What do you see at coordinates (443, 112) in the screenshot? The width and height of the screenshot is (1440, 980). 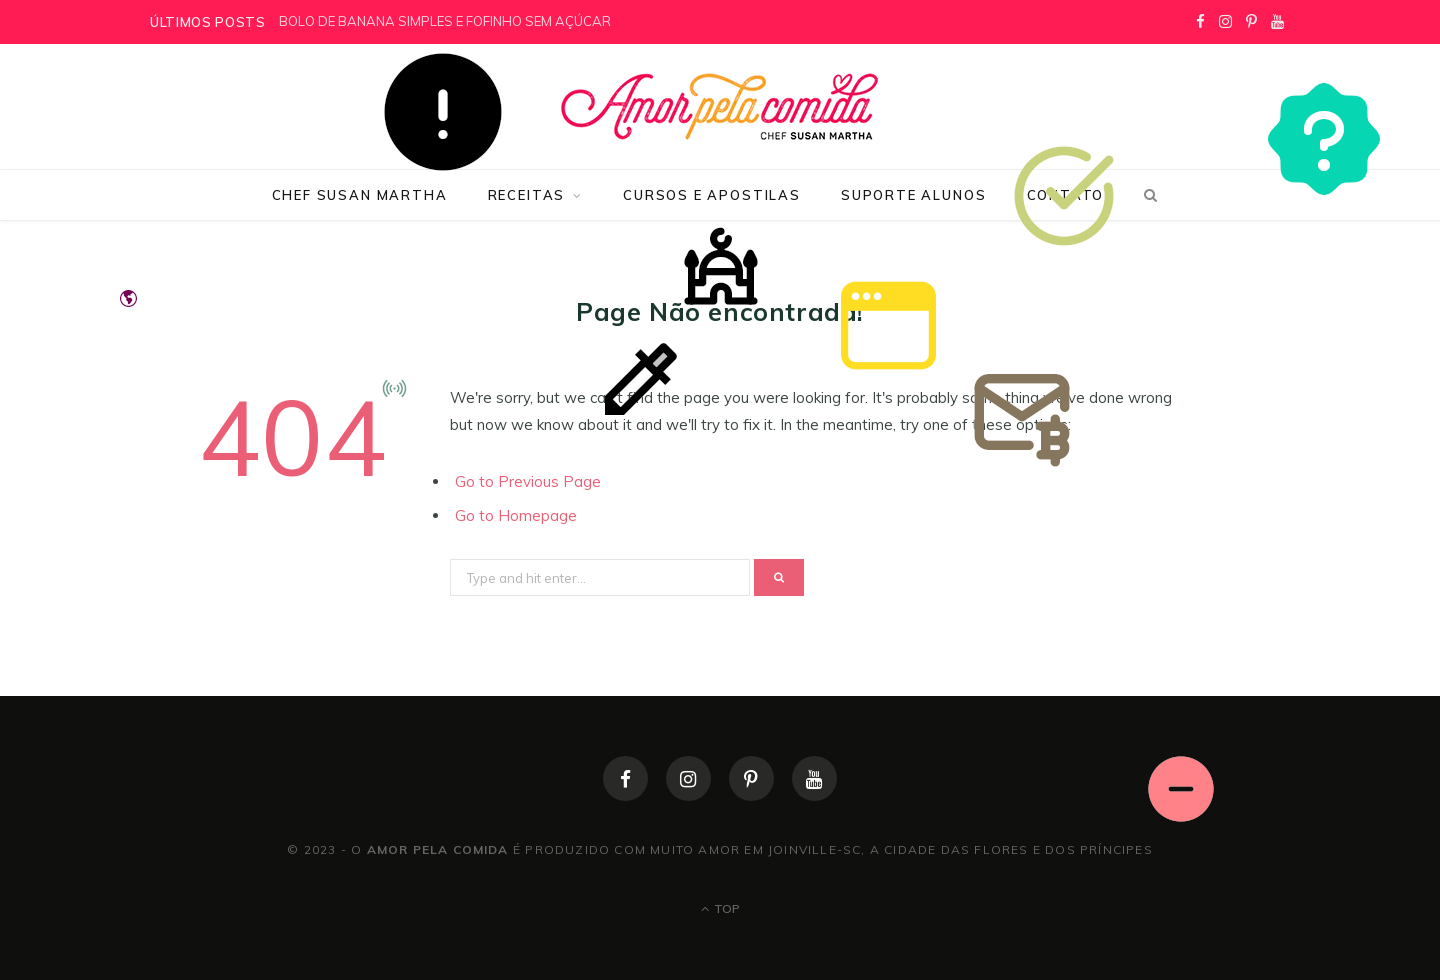 I see `indicates a warning or alert requiring attention` at bounding box center [443, 112].